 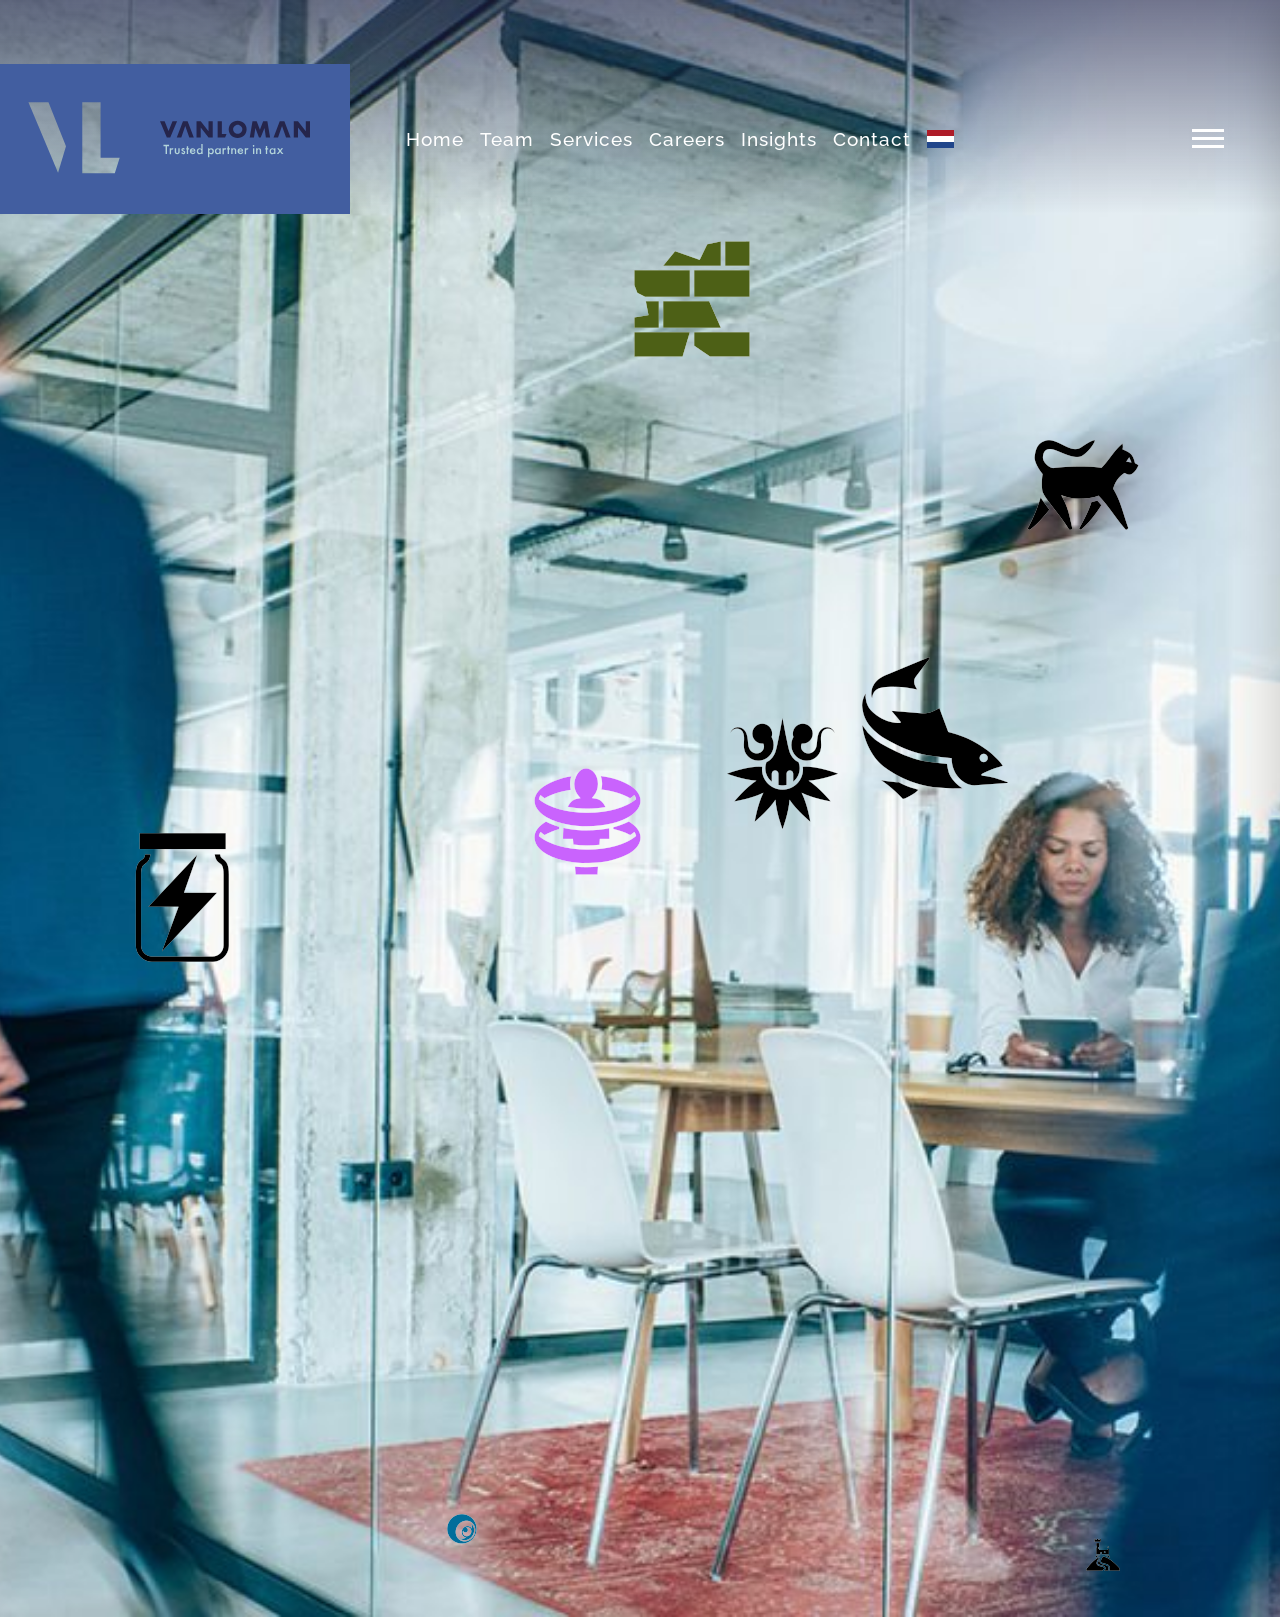 I want to click on view castle or fortress location on map, so click(x=1103, y=1554).